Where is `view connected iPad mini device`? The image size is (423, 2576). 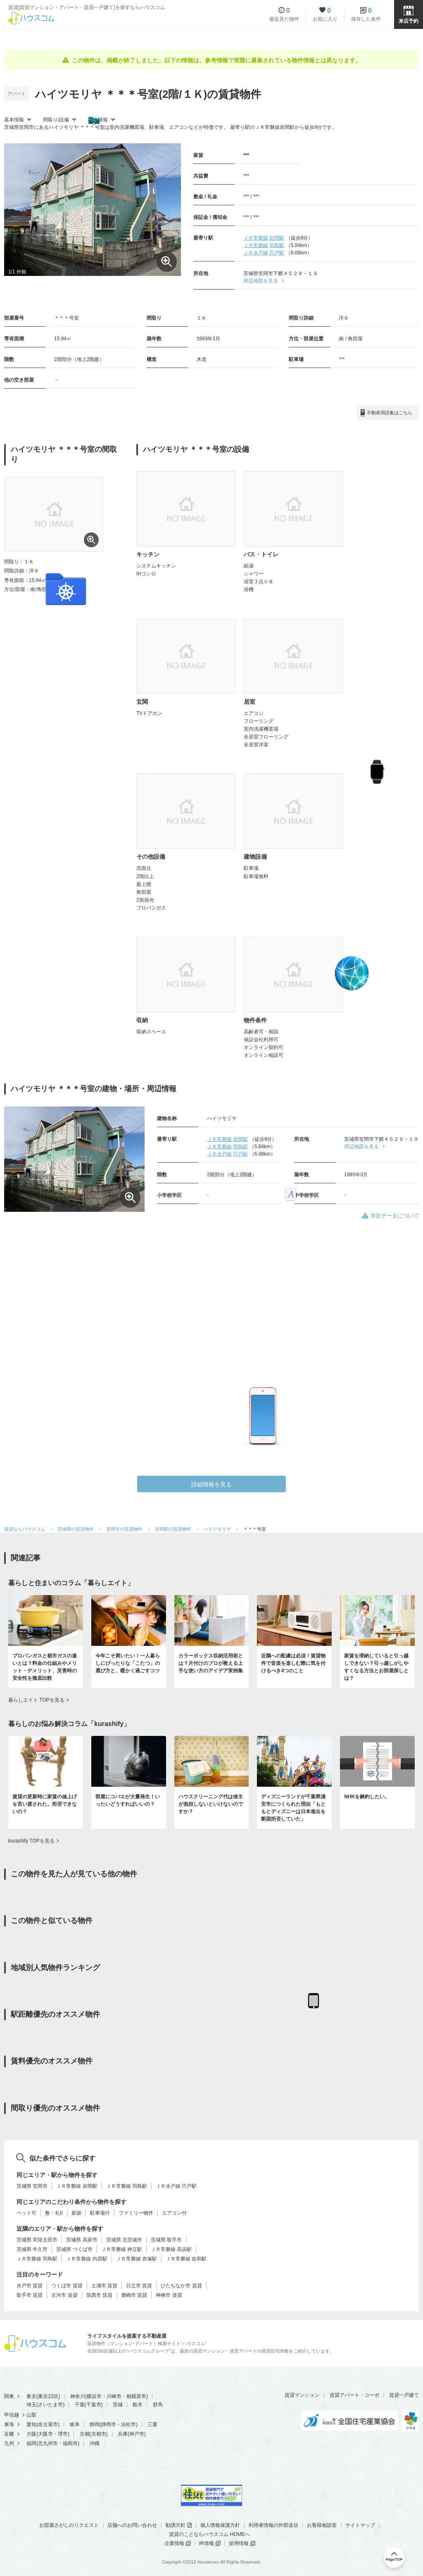 view connected iPad mini device is located at coordinates (314, 2001).